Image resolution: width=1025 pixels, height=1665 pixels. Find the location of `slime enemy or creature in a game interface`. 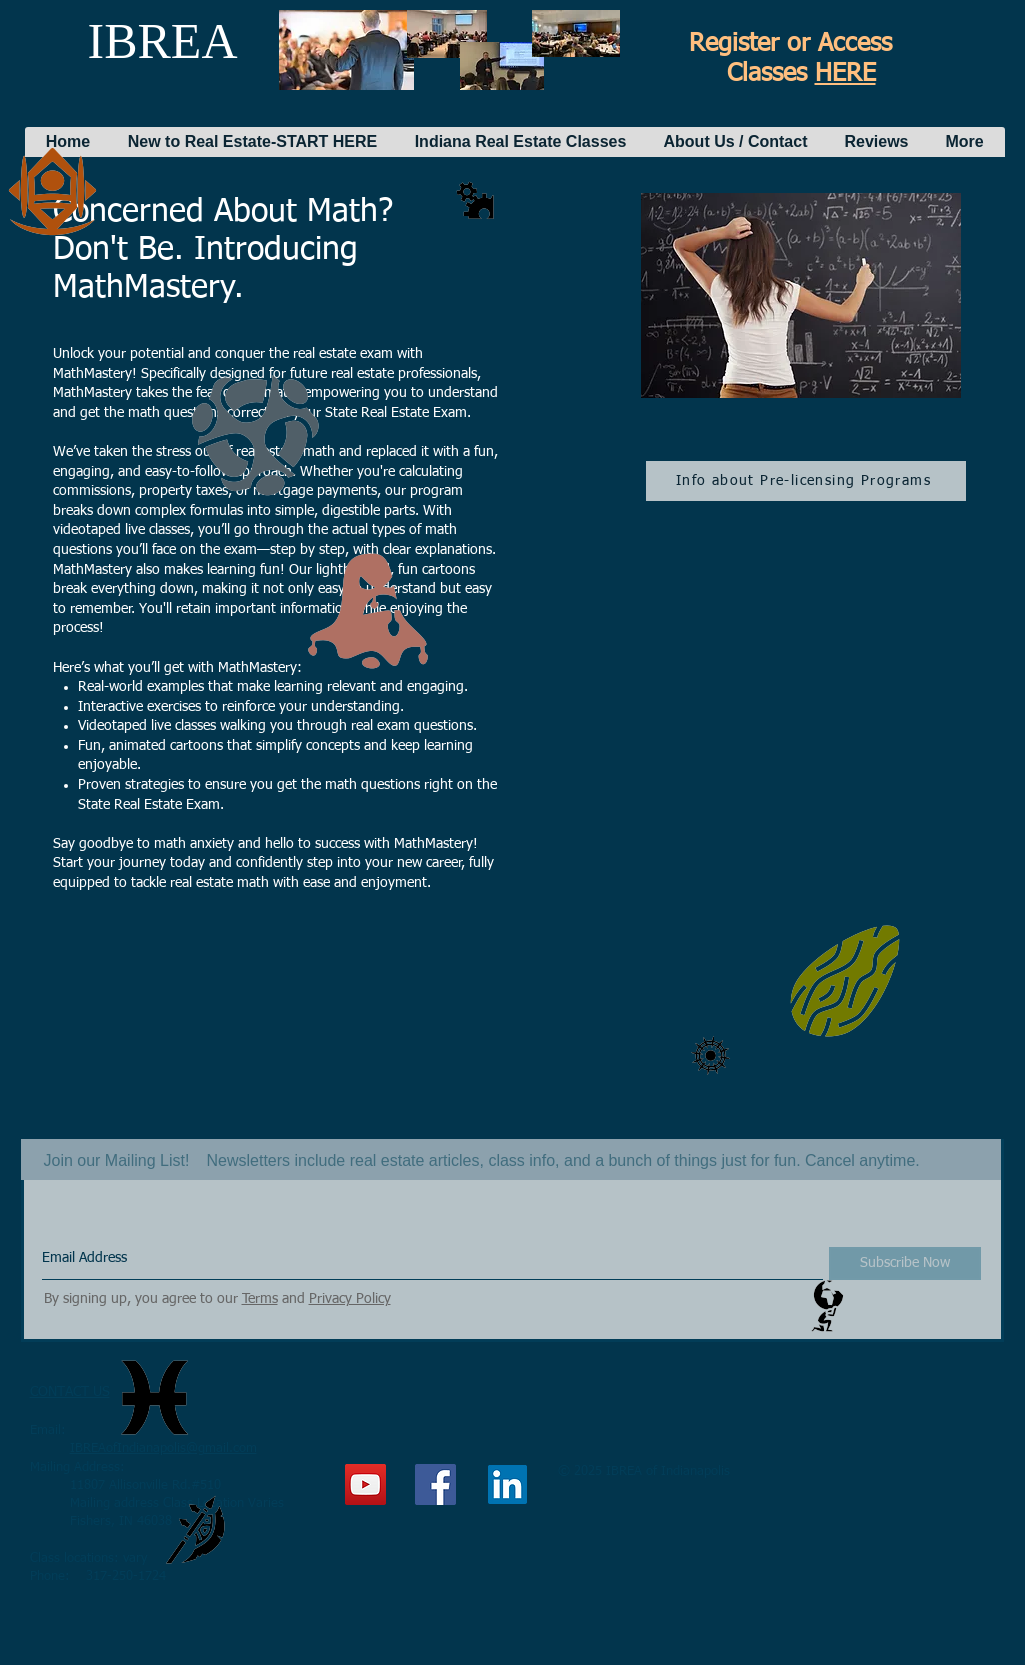

slime enemy or creature in a game interface is located at coordinates (368, 611).